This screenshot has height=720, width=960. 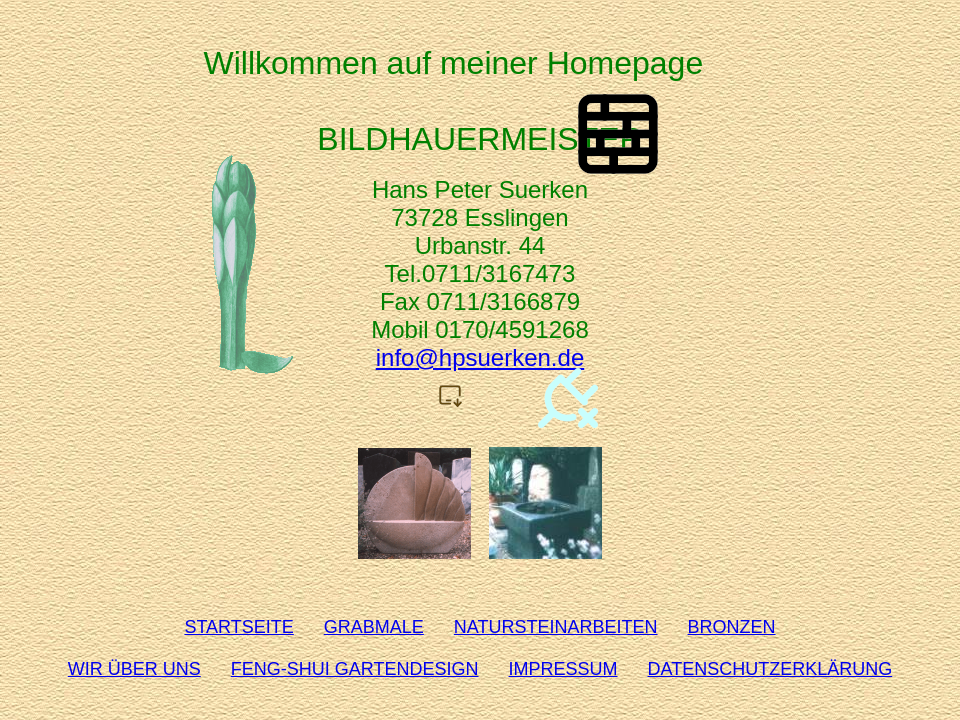 What do you see at coordinates (618, 134) in the screenshot?
I see `view wall or barrier settings` at bounding box center [618, 134].